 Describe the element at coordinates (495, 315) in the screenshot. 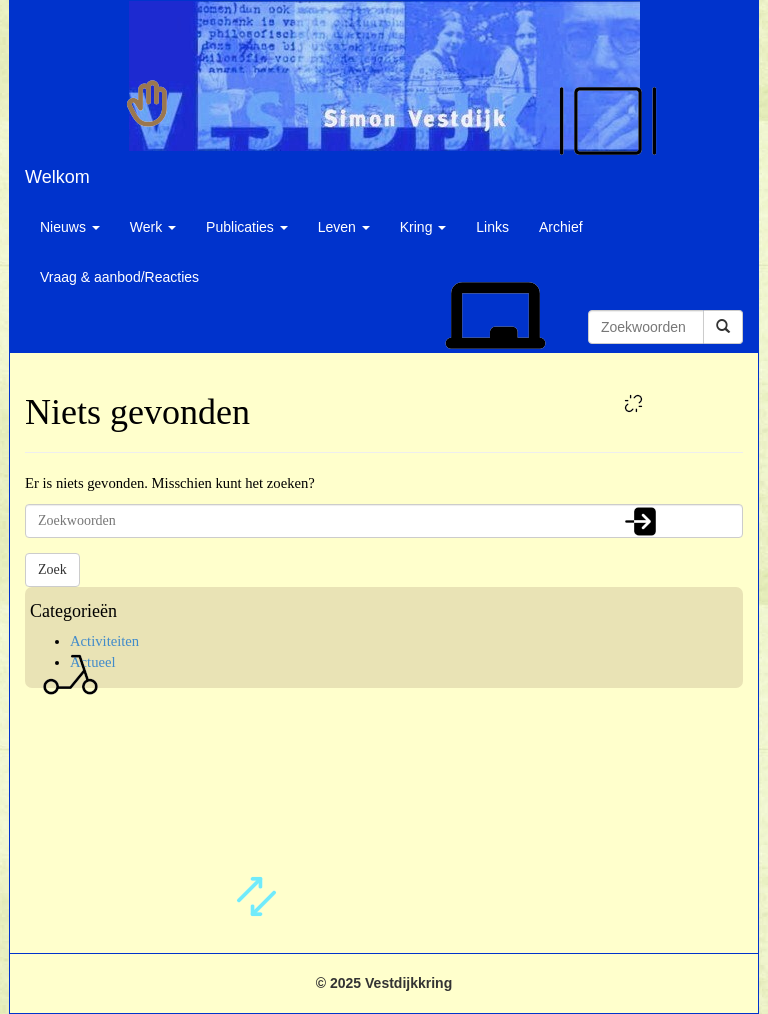

I see `access presentation or teaching mode` at that location.